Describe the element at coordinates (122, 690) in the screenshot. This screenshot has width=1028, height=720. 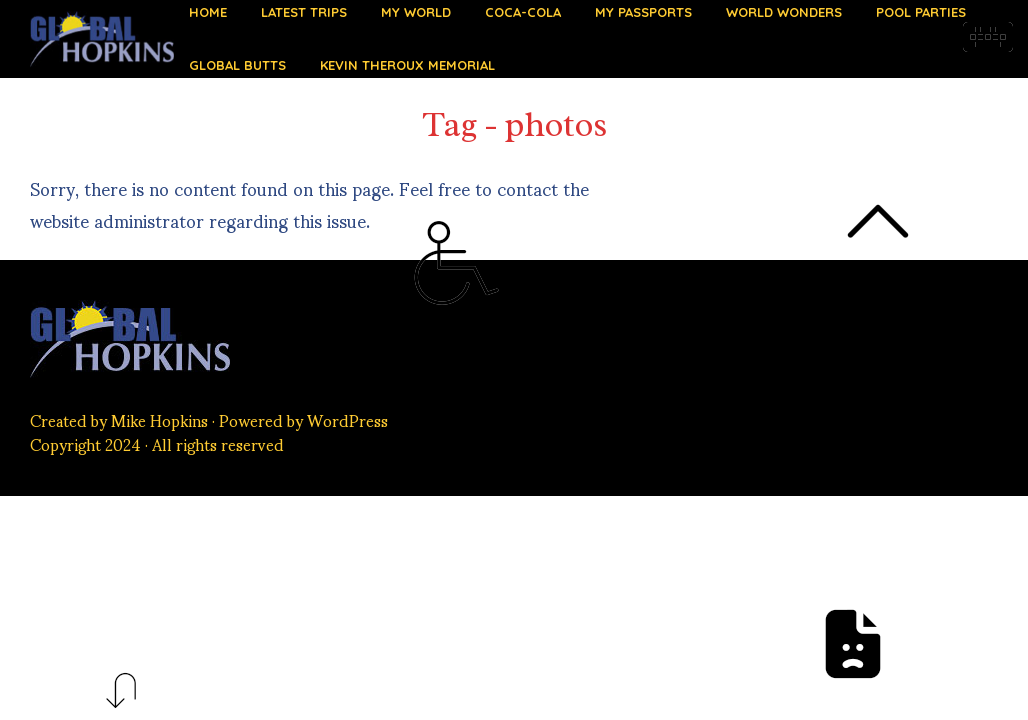
I see `undo or go back to previous state` at that location.